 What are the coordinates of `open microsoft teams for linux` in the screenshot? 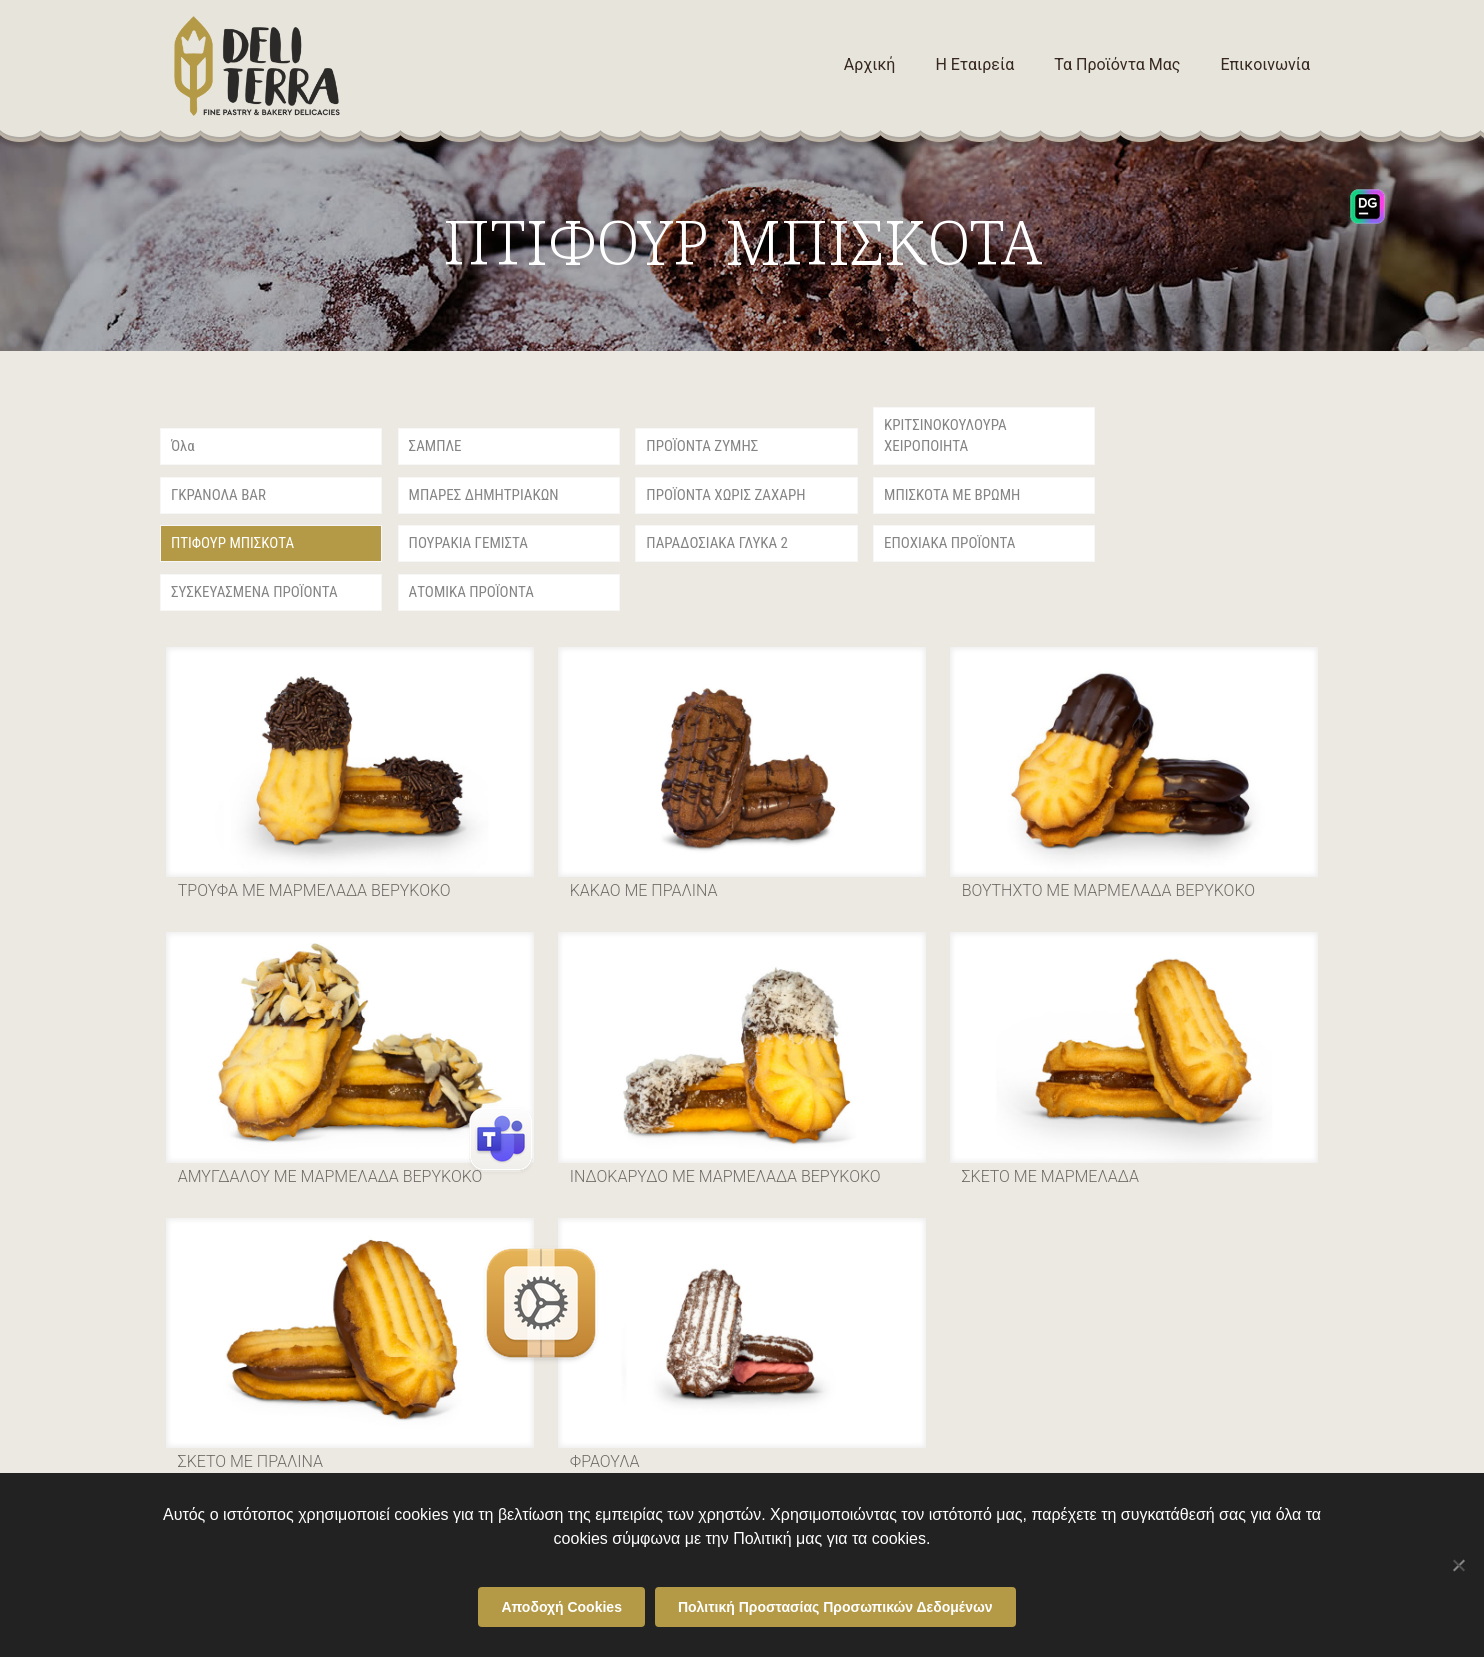 It's located at (501, 1139).